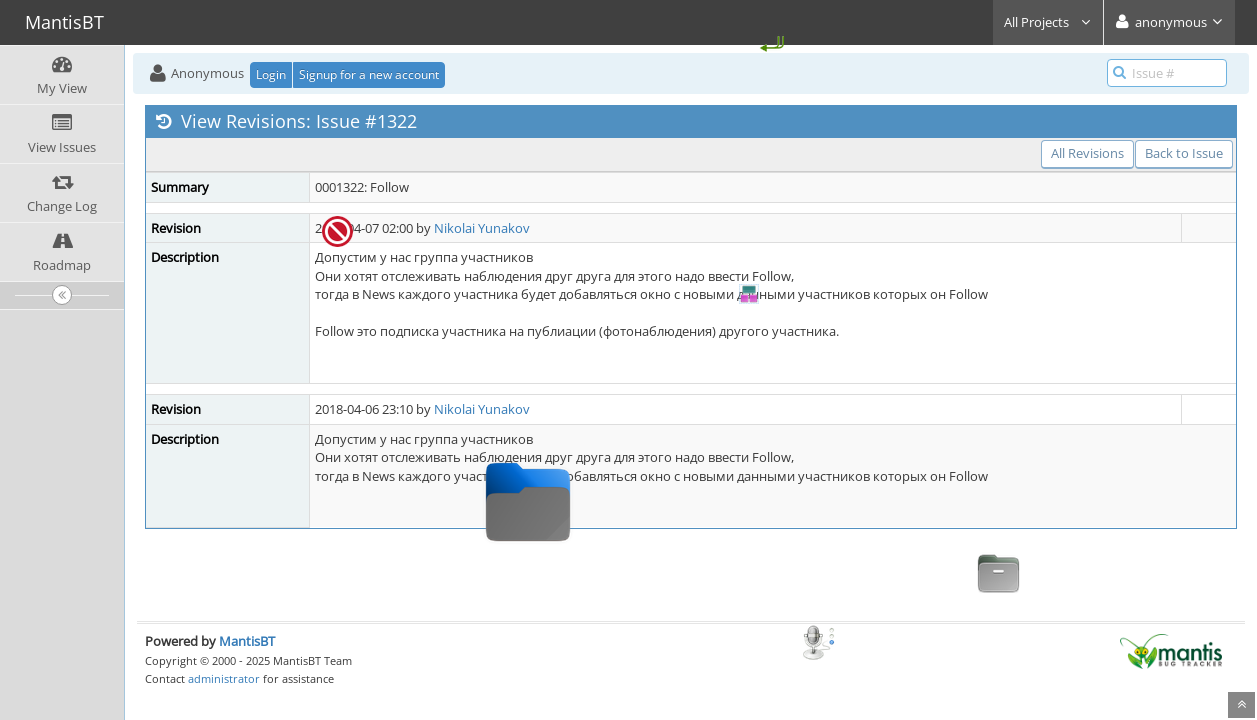 This screenshot has width=1257, height=720. I want to click on select all items in the current view, so click(749, 294).